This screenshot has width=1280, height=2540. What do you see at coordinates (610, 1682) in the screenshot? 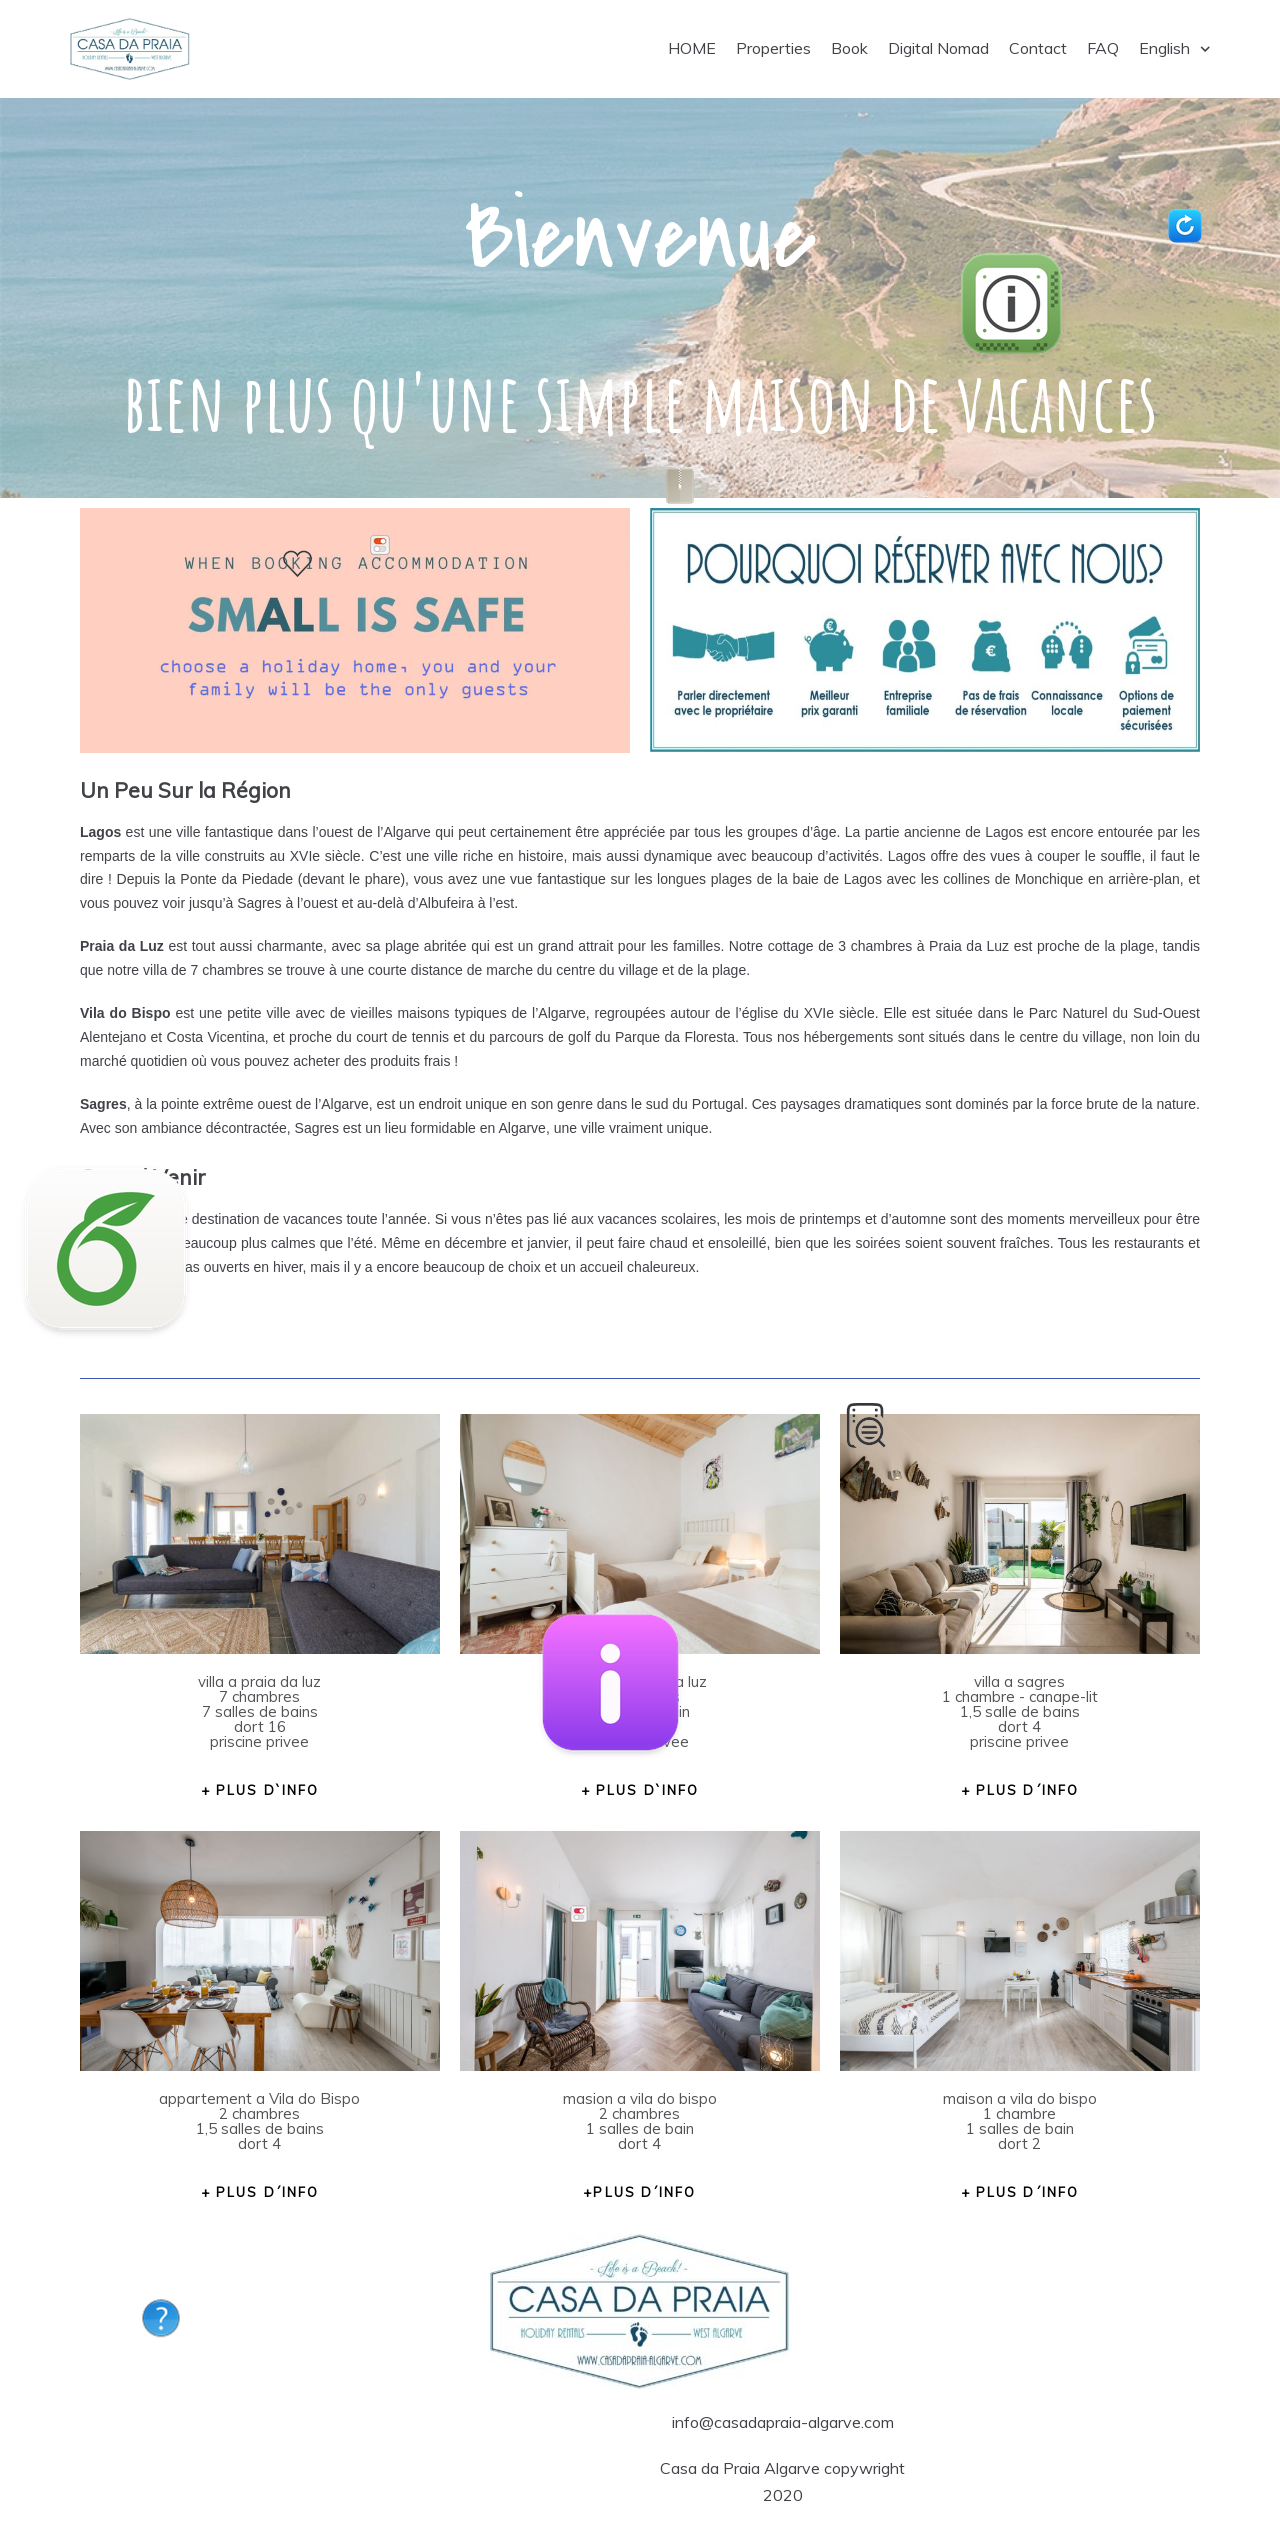
I see `access system status notifications` at bounding box center [610, 1682].